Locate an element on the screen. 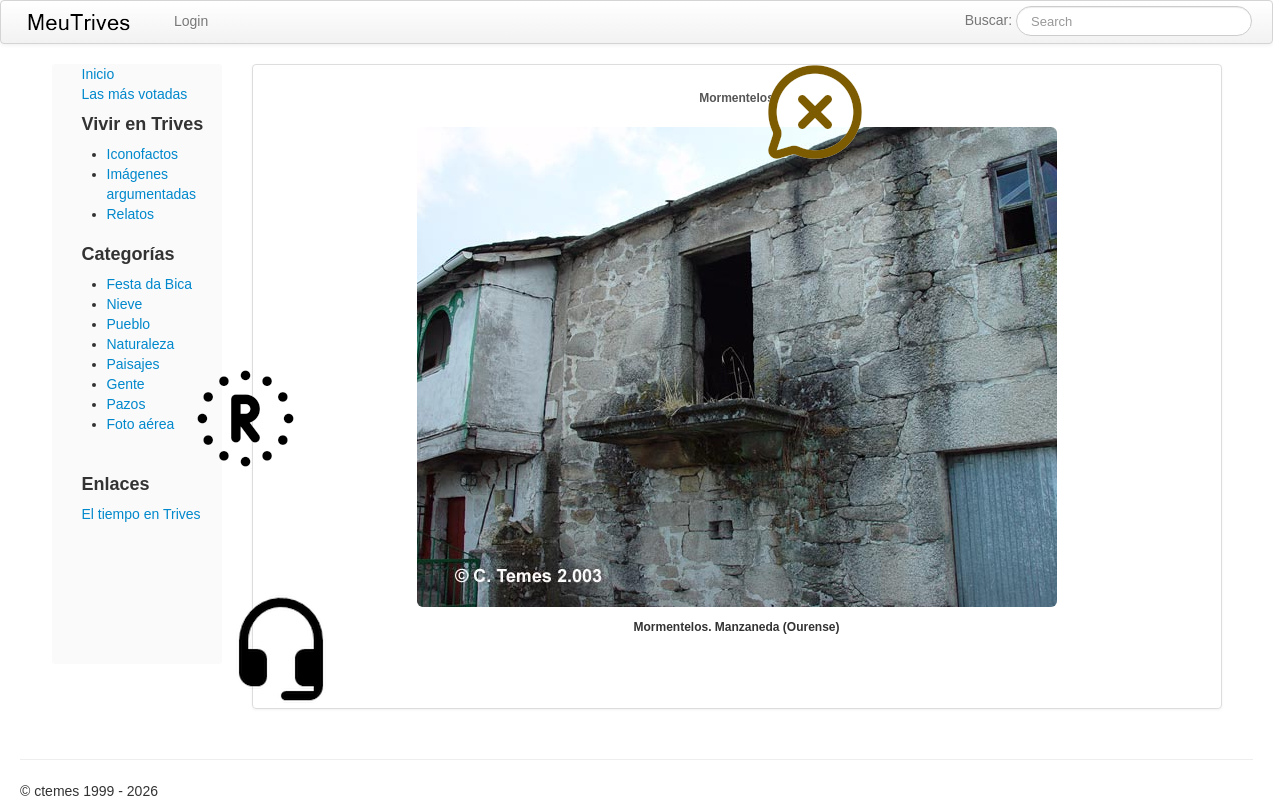 This screenshot has width=1273, height=811. contact customer support is located at coordinates (281, 649).